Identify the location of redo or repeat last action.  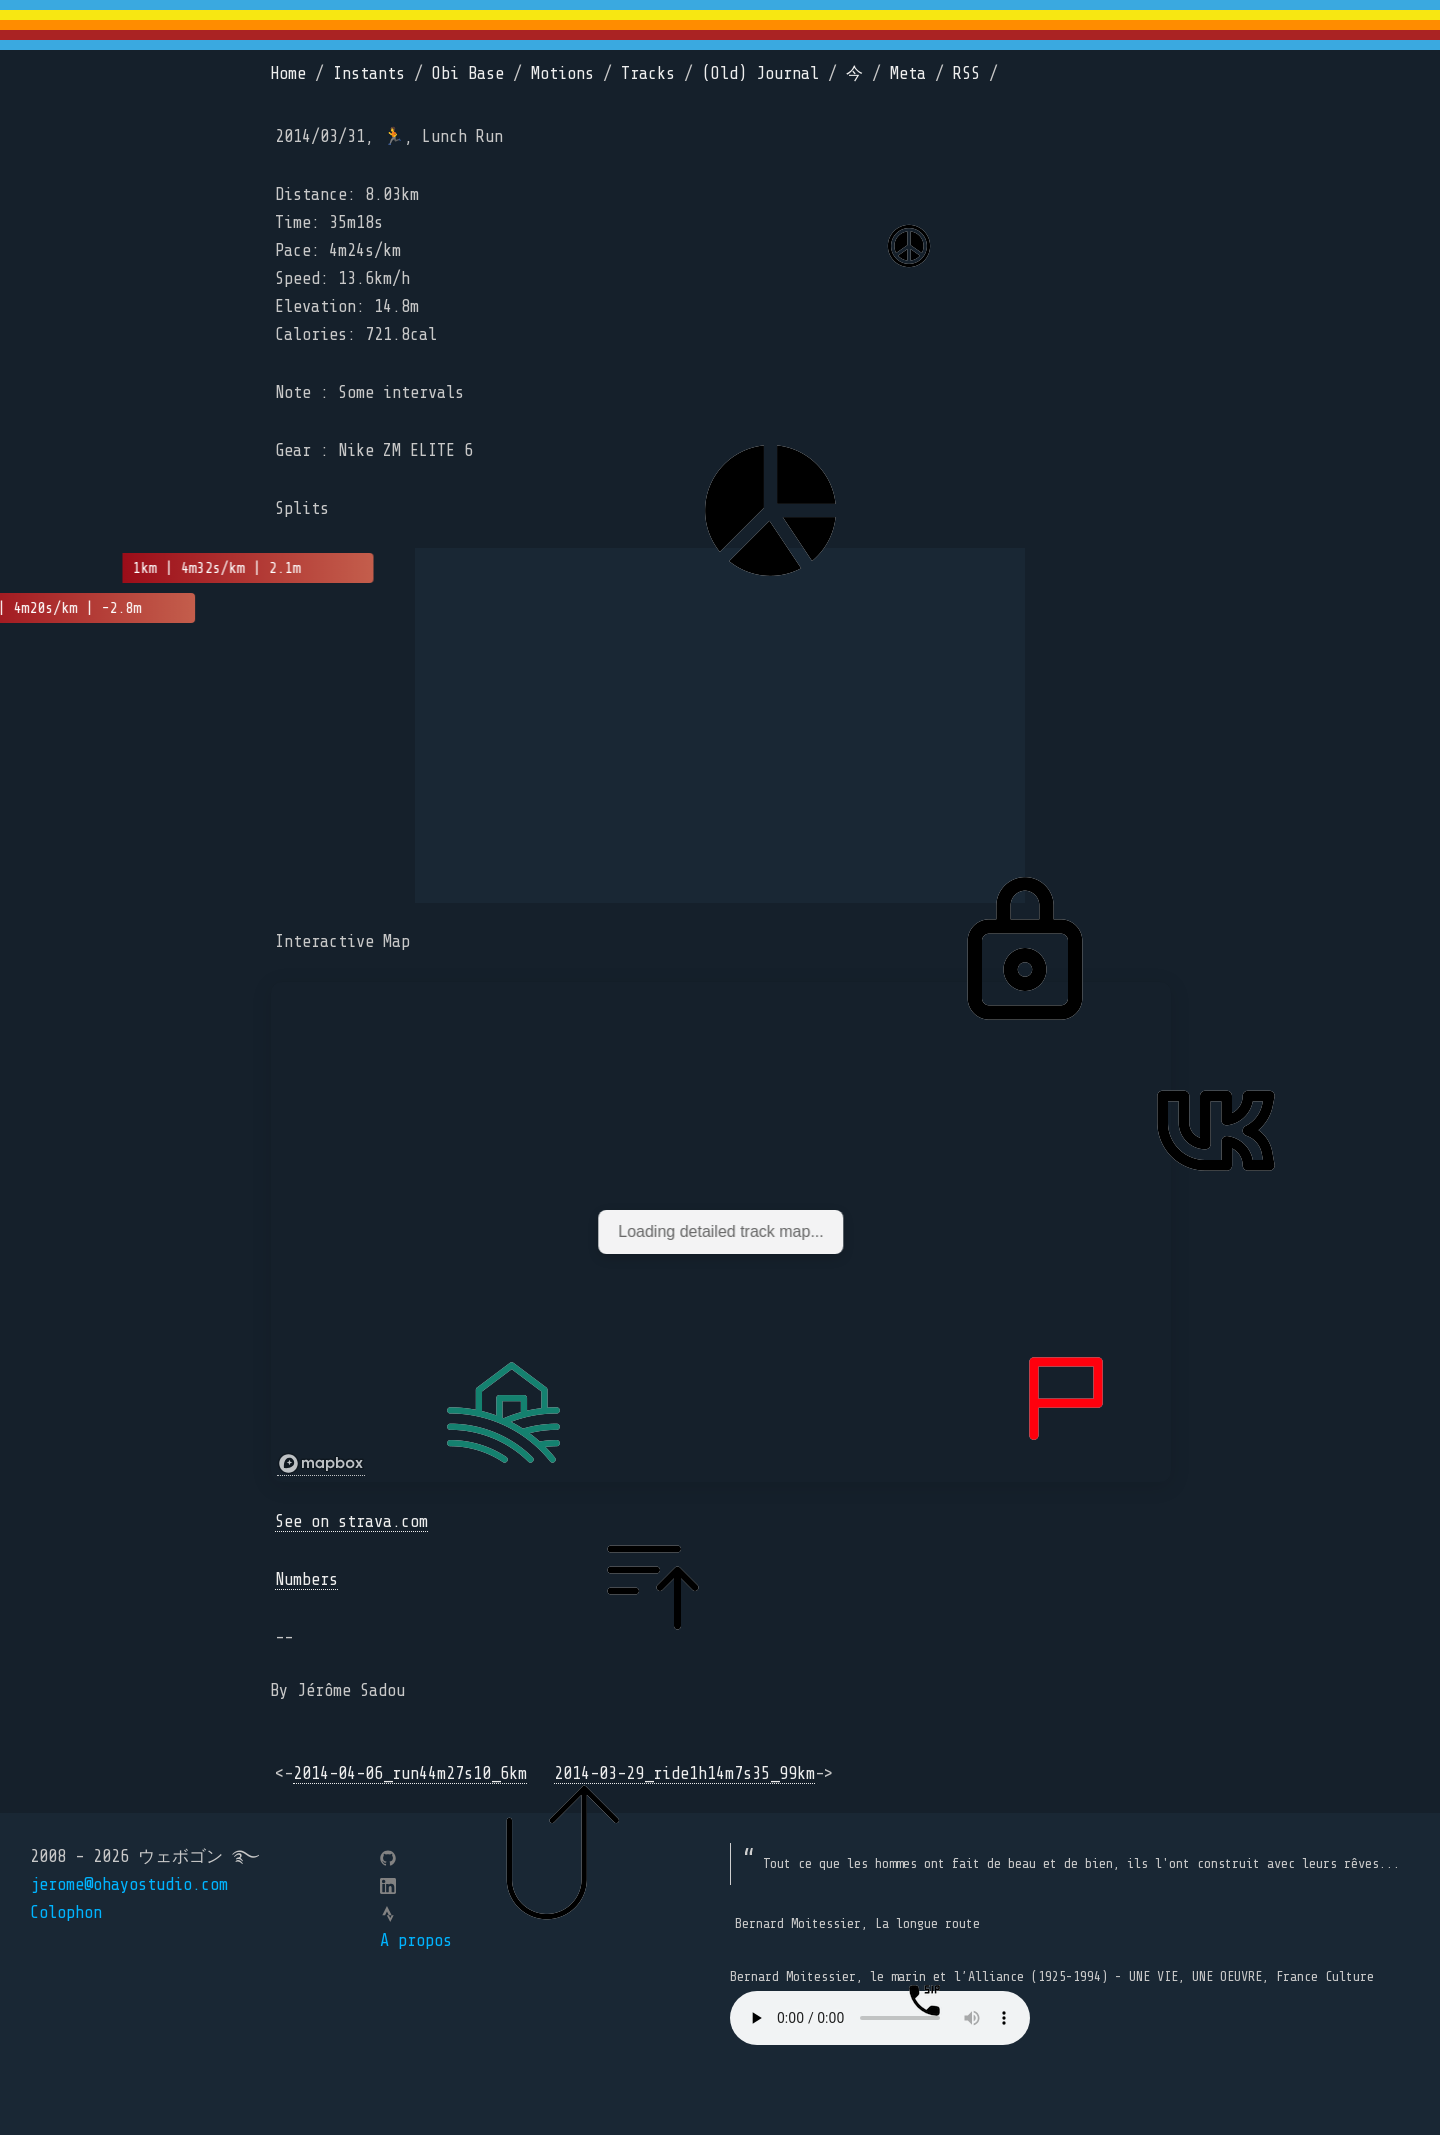
(557, 1852).